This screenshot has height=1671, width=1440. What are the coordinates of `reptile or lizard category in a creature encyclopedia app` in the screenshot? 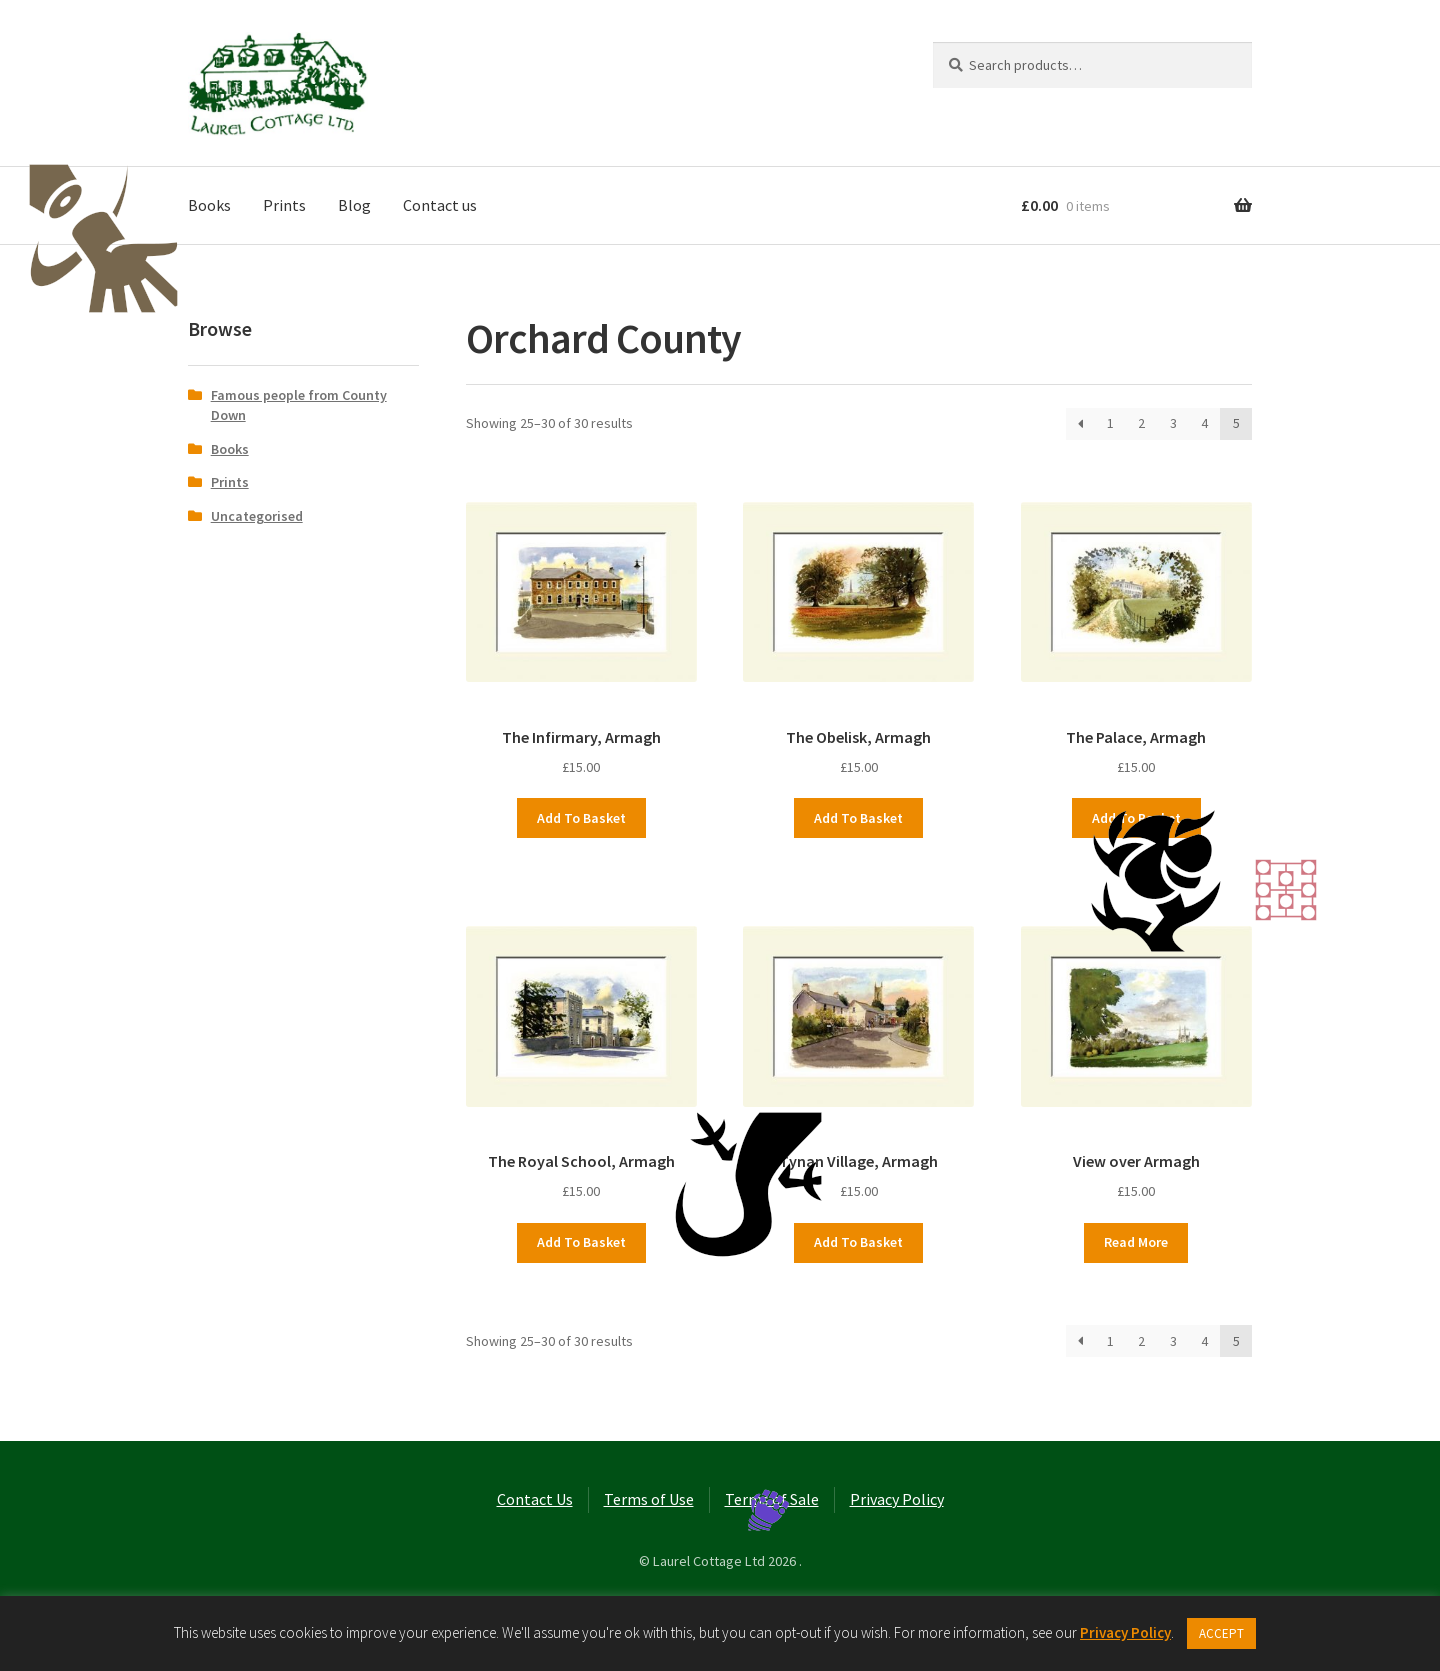 It's located at (748, 1185).